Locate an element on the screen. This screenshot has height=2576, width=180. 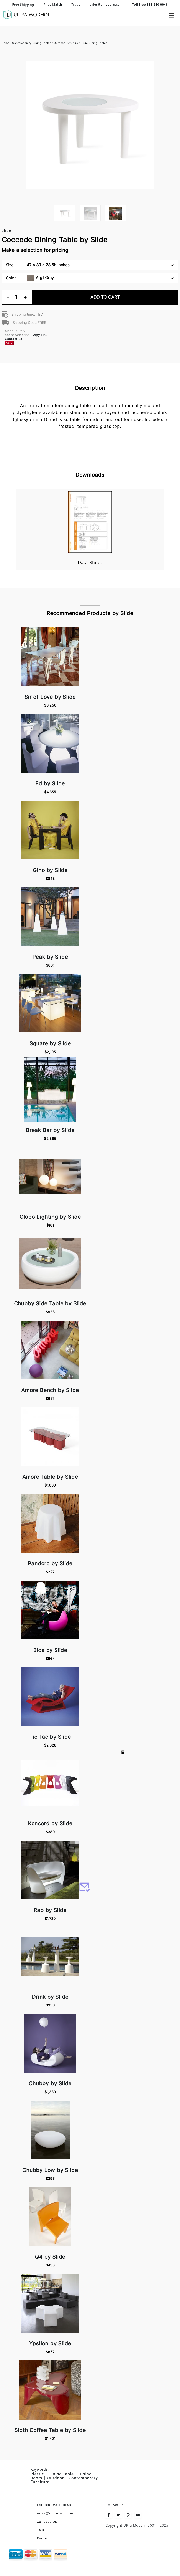
email successfully sent or delivered is located at coordinates (84, 1887).